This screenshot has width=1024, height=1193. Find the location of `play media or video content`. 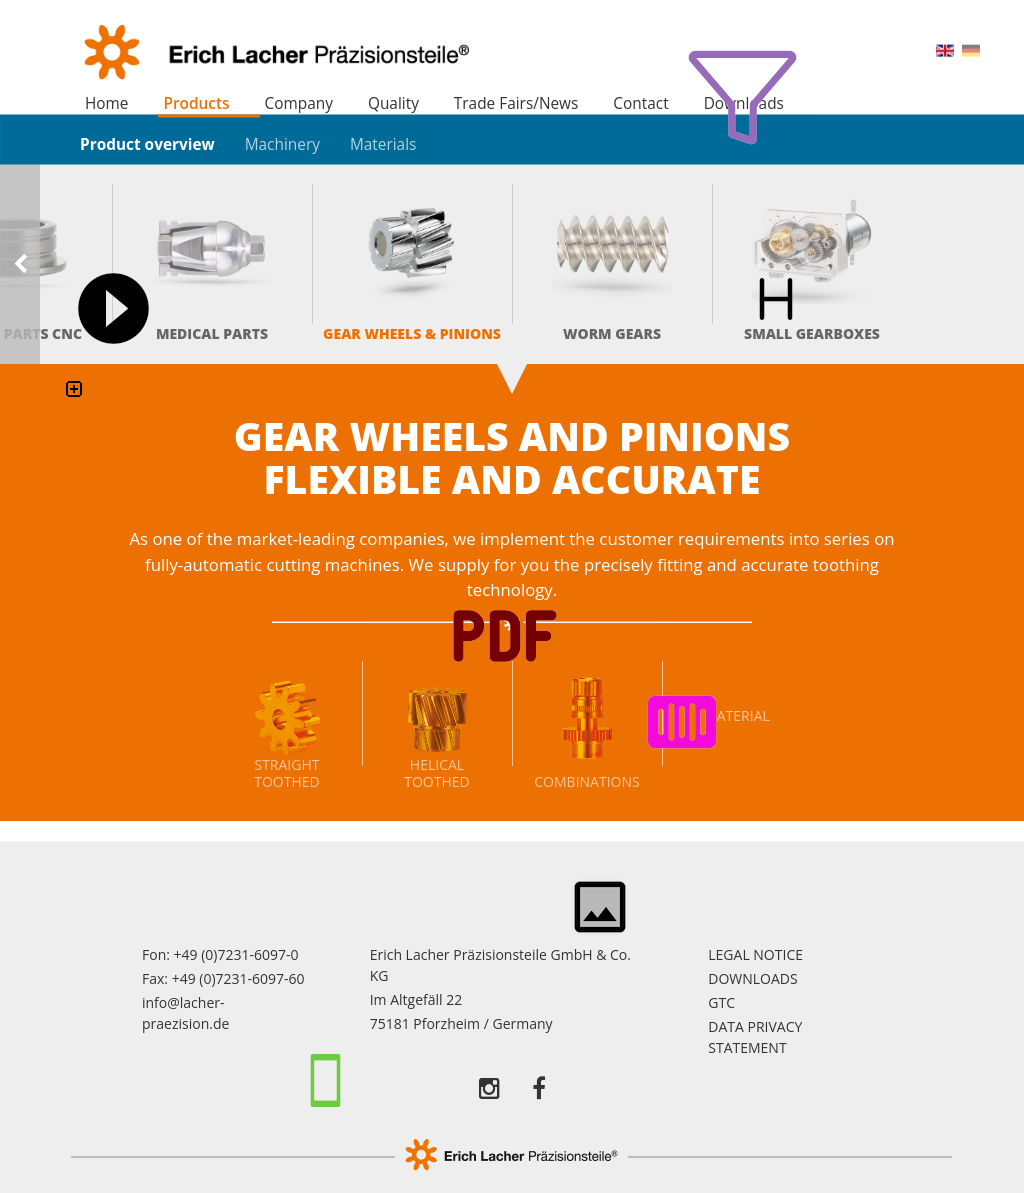

play media or video content is located at coordinates (113, 308).